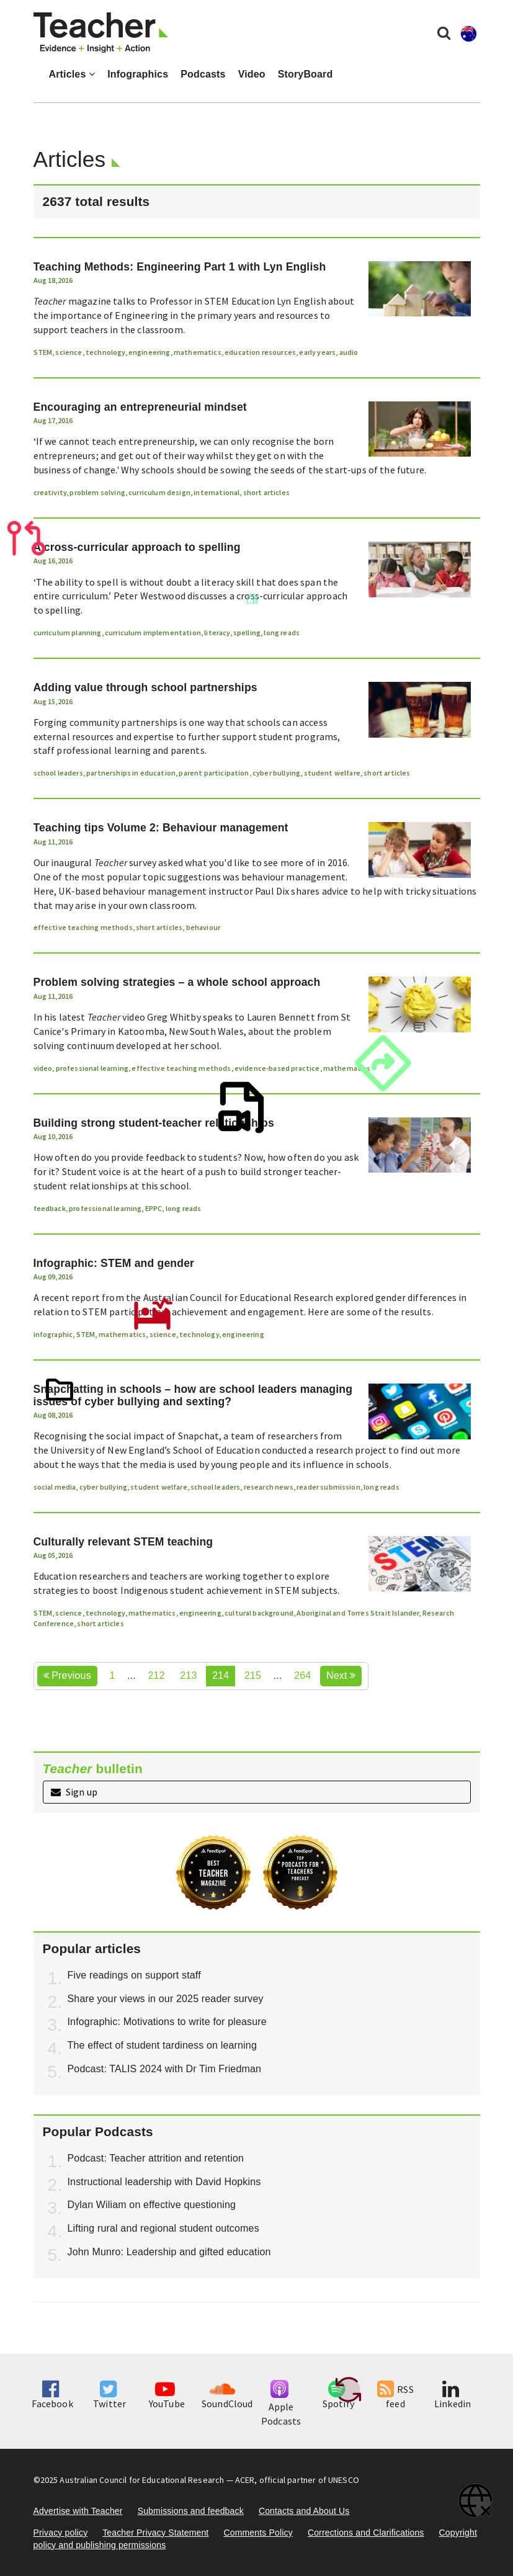 The width and height of the screenshot is (513, 2576). What do you see at coordinates (475, 2500) in the screenshot?
I see `disable internet or web access` at bounding box center [475, 2500].